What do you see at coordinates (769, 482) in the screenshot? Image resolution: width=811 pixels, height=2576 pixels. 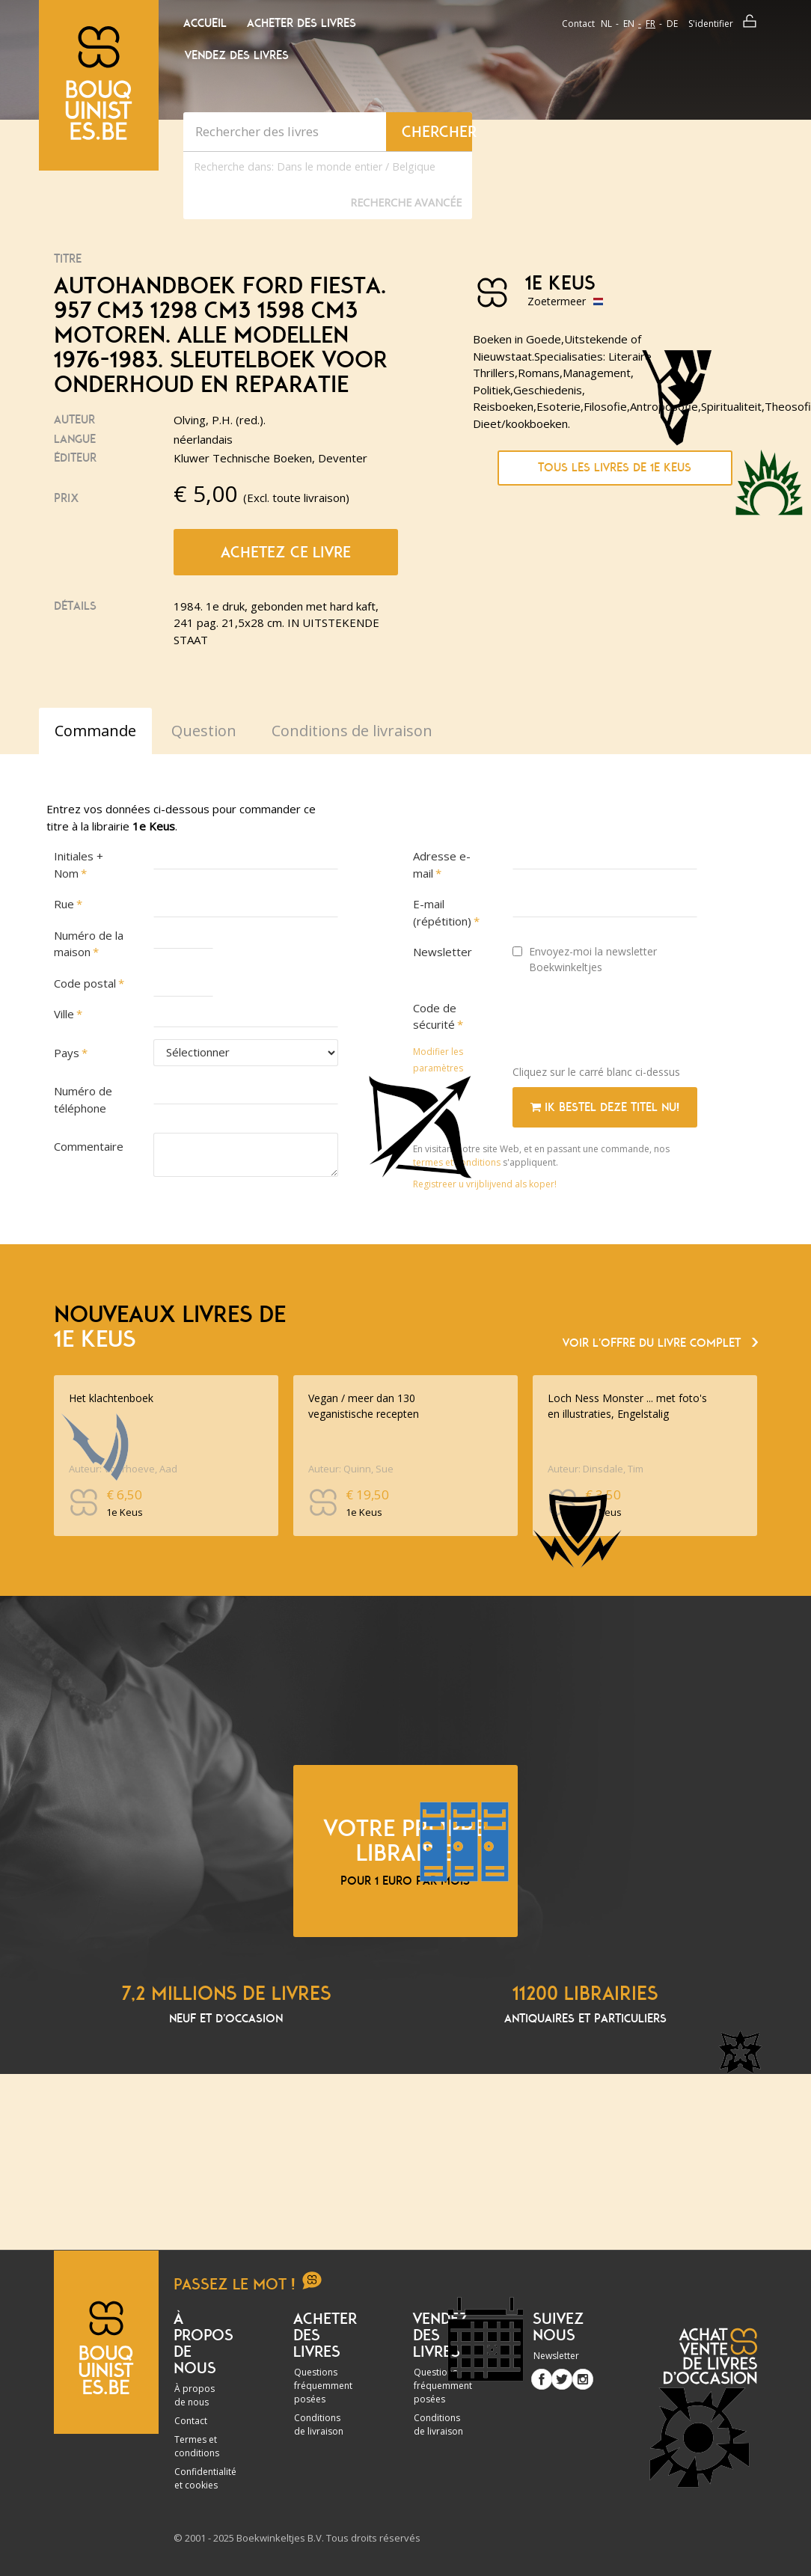 I see `indicates final form or ultimate upgrade in a game` at bounding box center [769, 482].